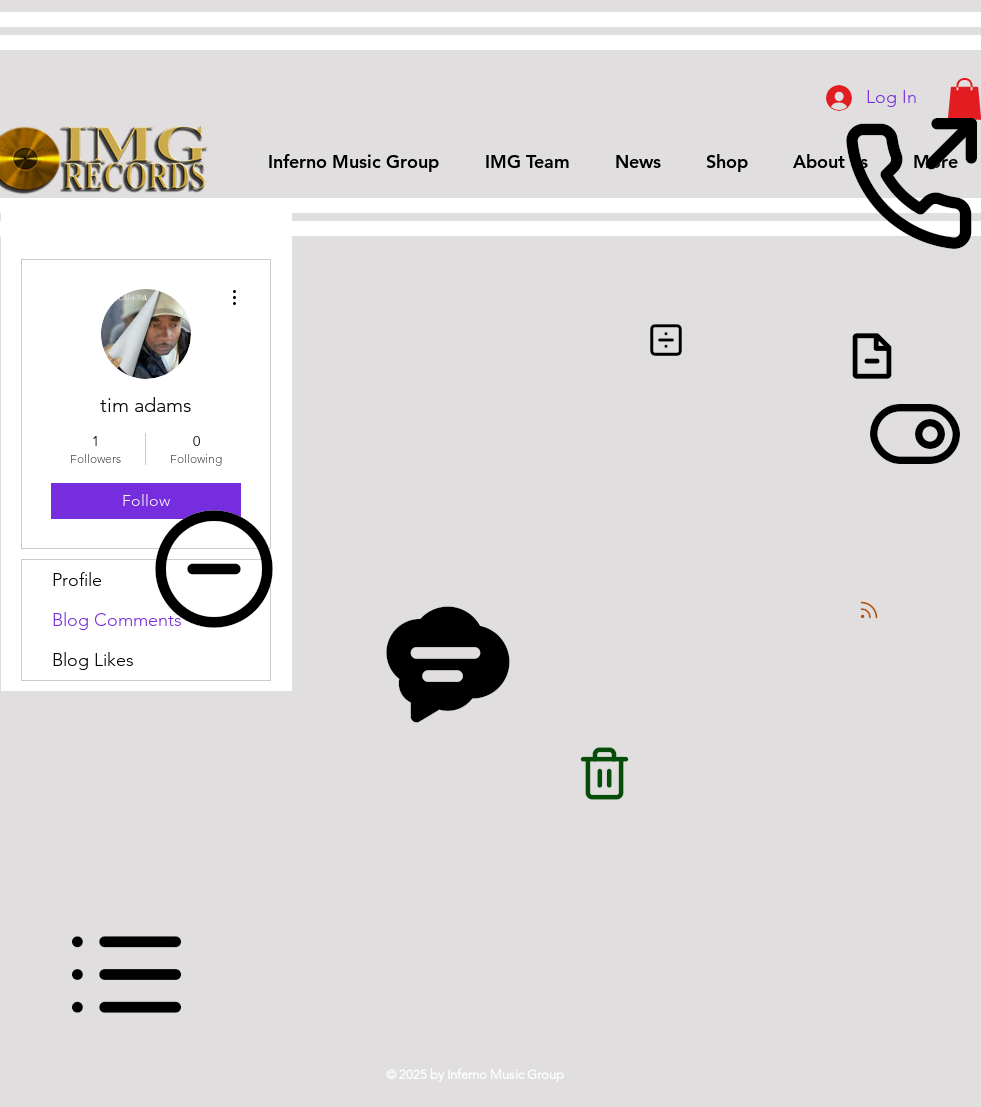 This screenshot has width=981, height=1107. I want to click on remove an item from a list or collection, so click(214, 569).